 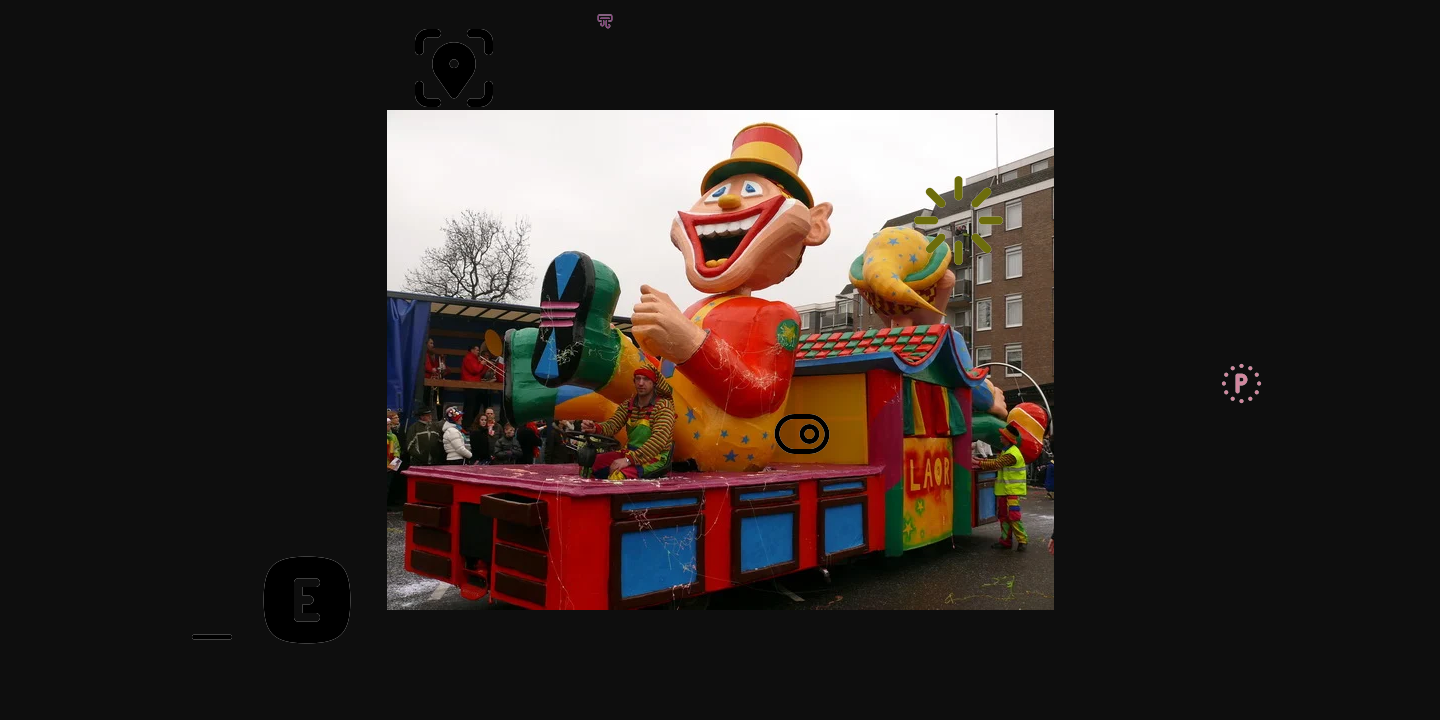 What do you see at coordinates (605, 21) in the screenshot?
I see `adjust air conditioning or ventilation settings` at bounding box center [605, 21].